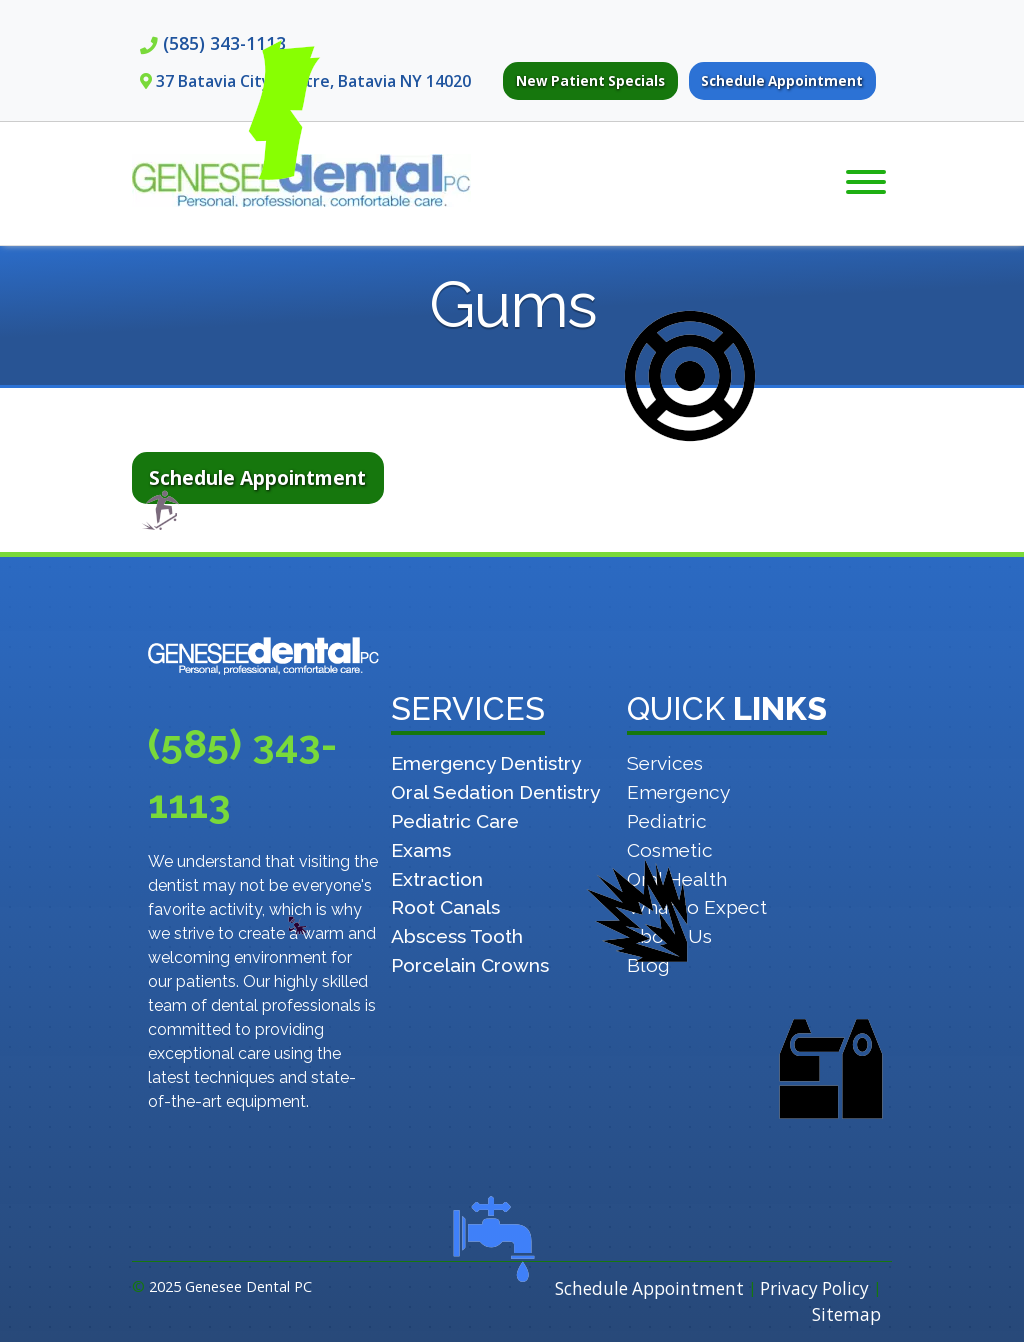 This screenshot has width=1024, height=1342. I want to click on indicates amputation or limb loss in a medical game context, so click(297, 925).